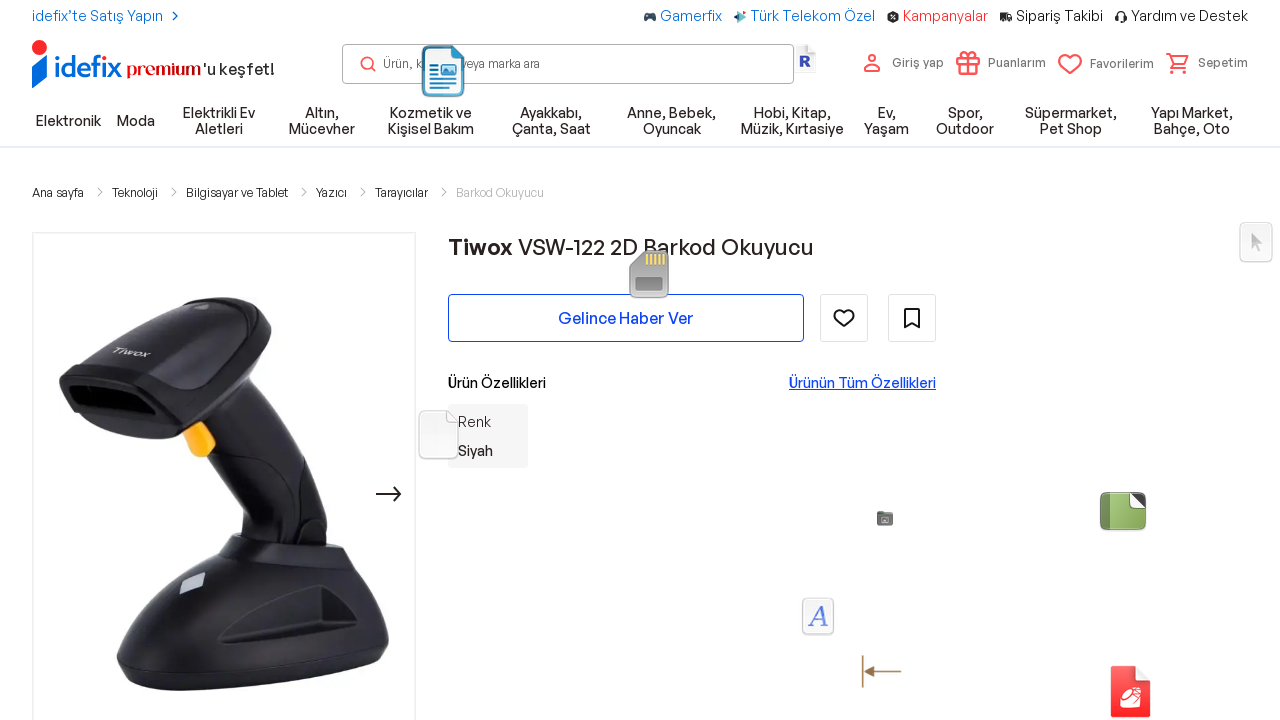 This screenshot has height=720, width=1280. What do you see at coordinates (438, 434) in the screenshot?
I see `preview a text file before opening` at bounding box center [438, 434].